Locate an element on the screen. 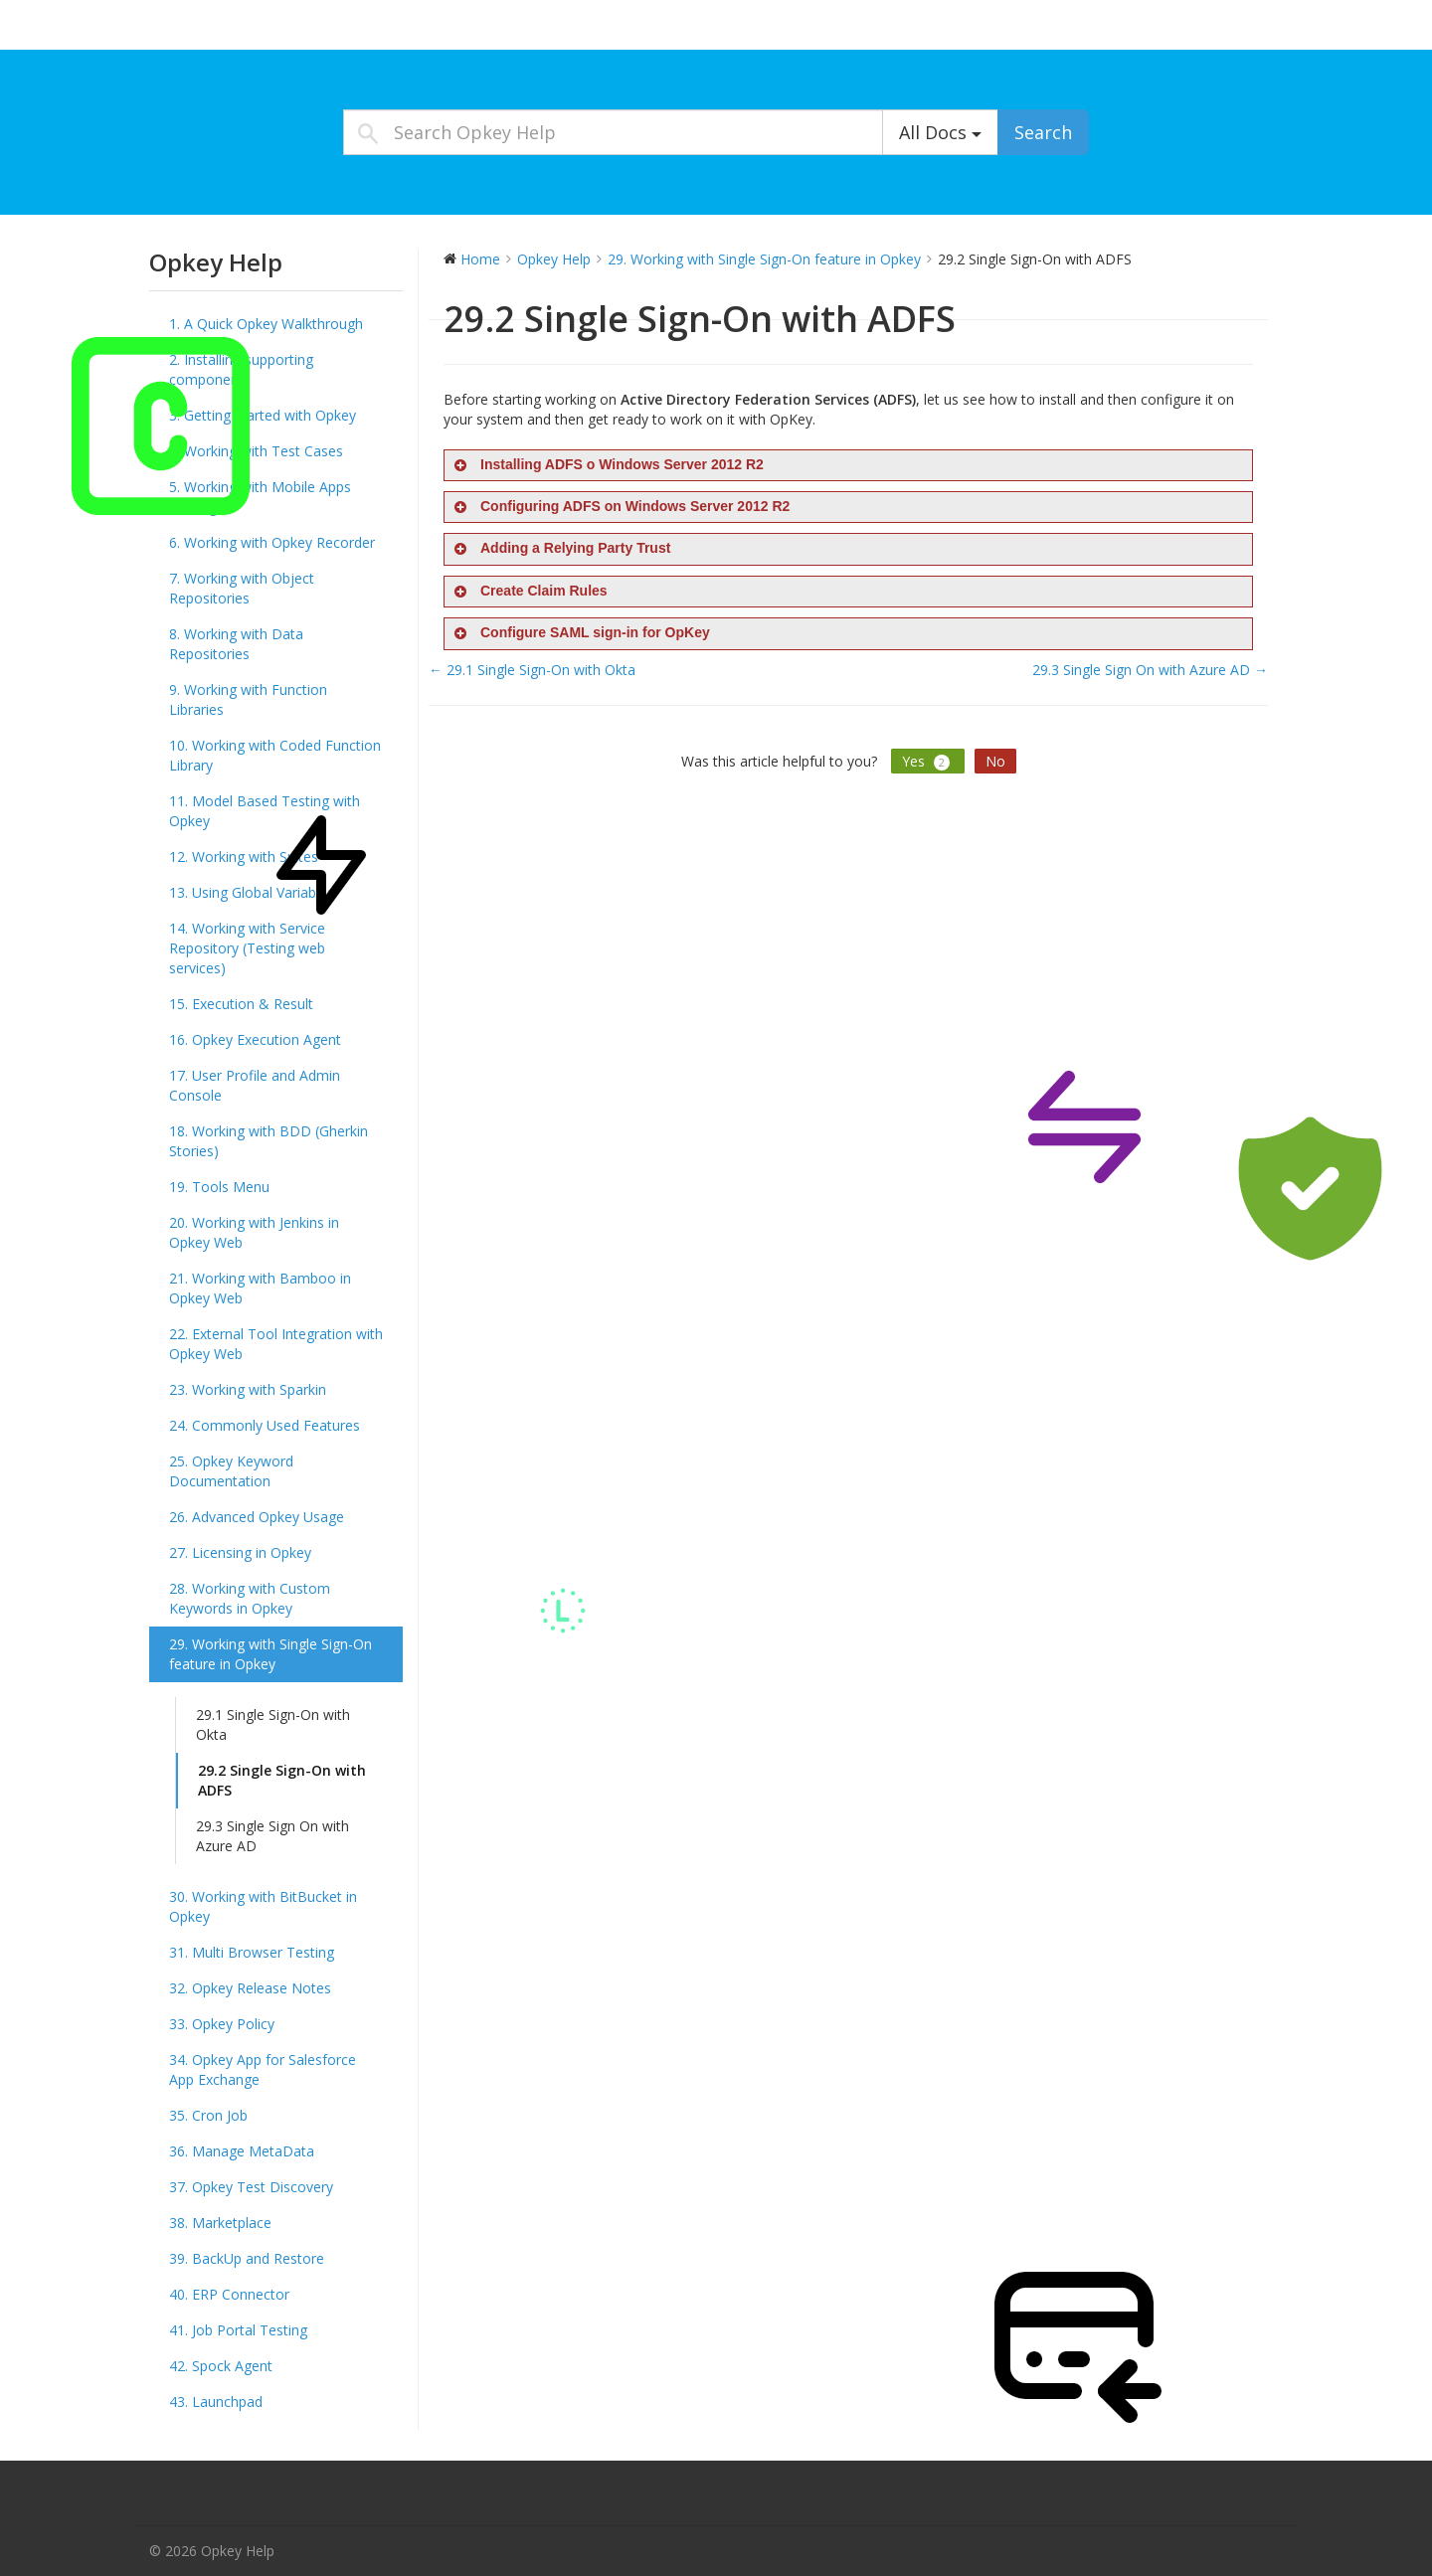  request a refund to your card is located at coordinates (1074, 2335).